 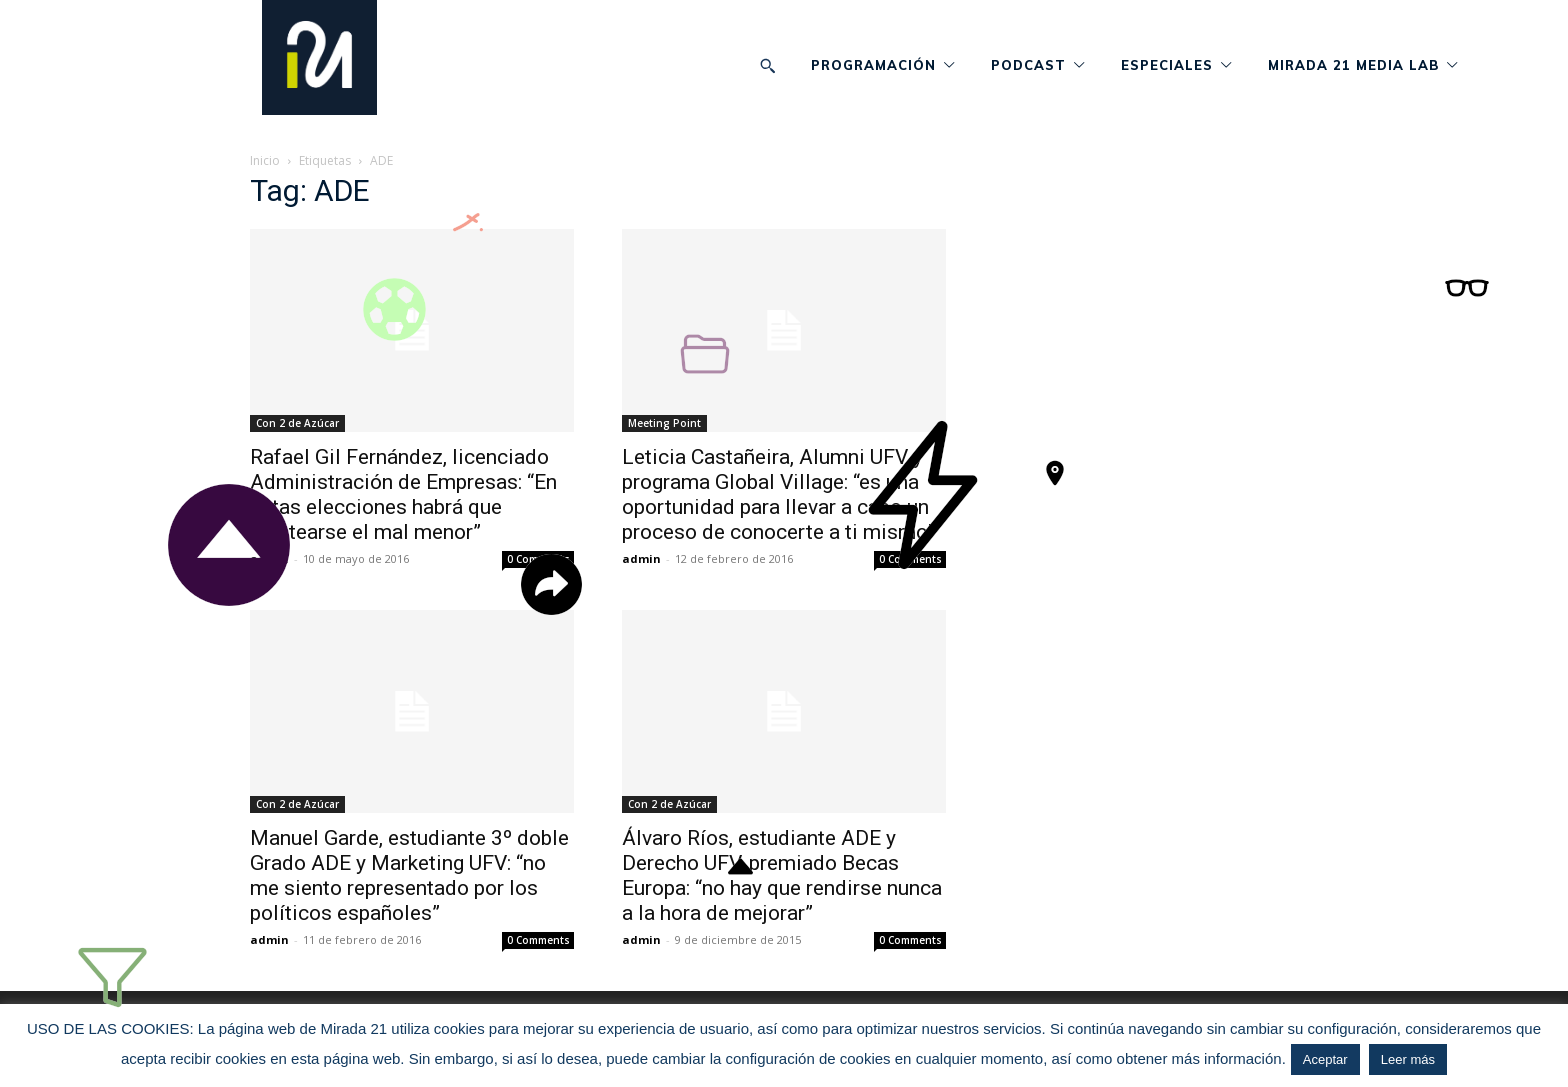 I want to click on collapse an expanded section, so click(x=229, y=545).